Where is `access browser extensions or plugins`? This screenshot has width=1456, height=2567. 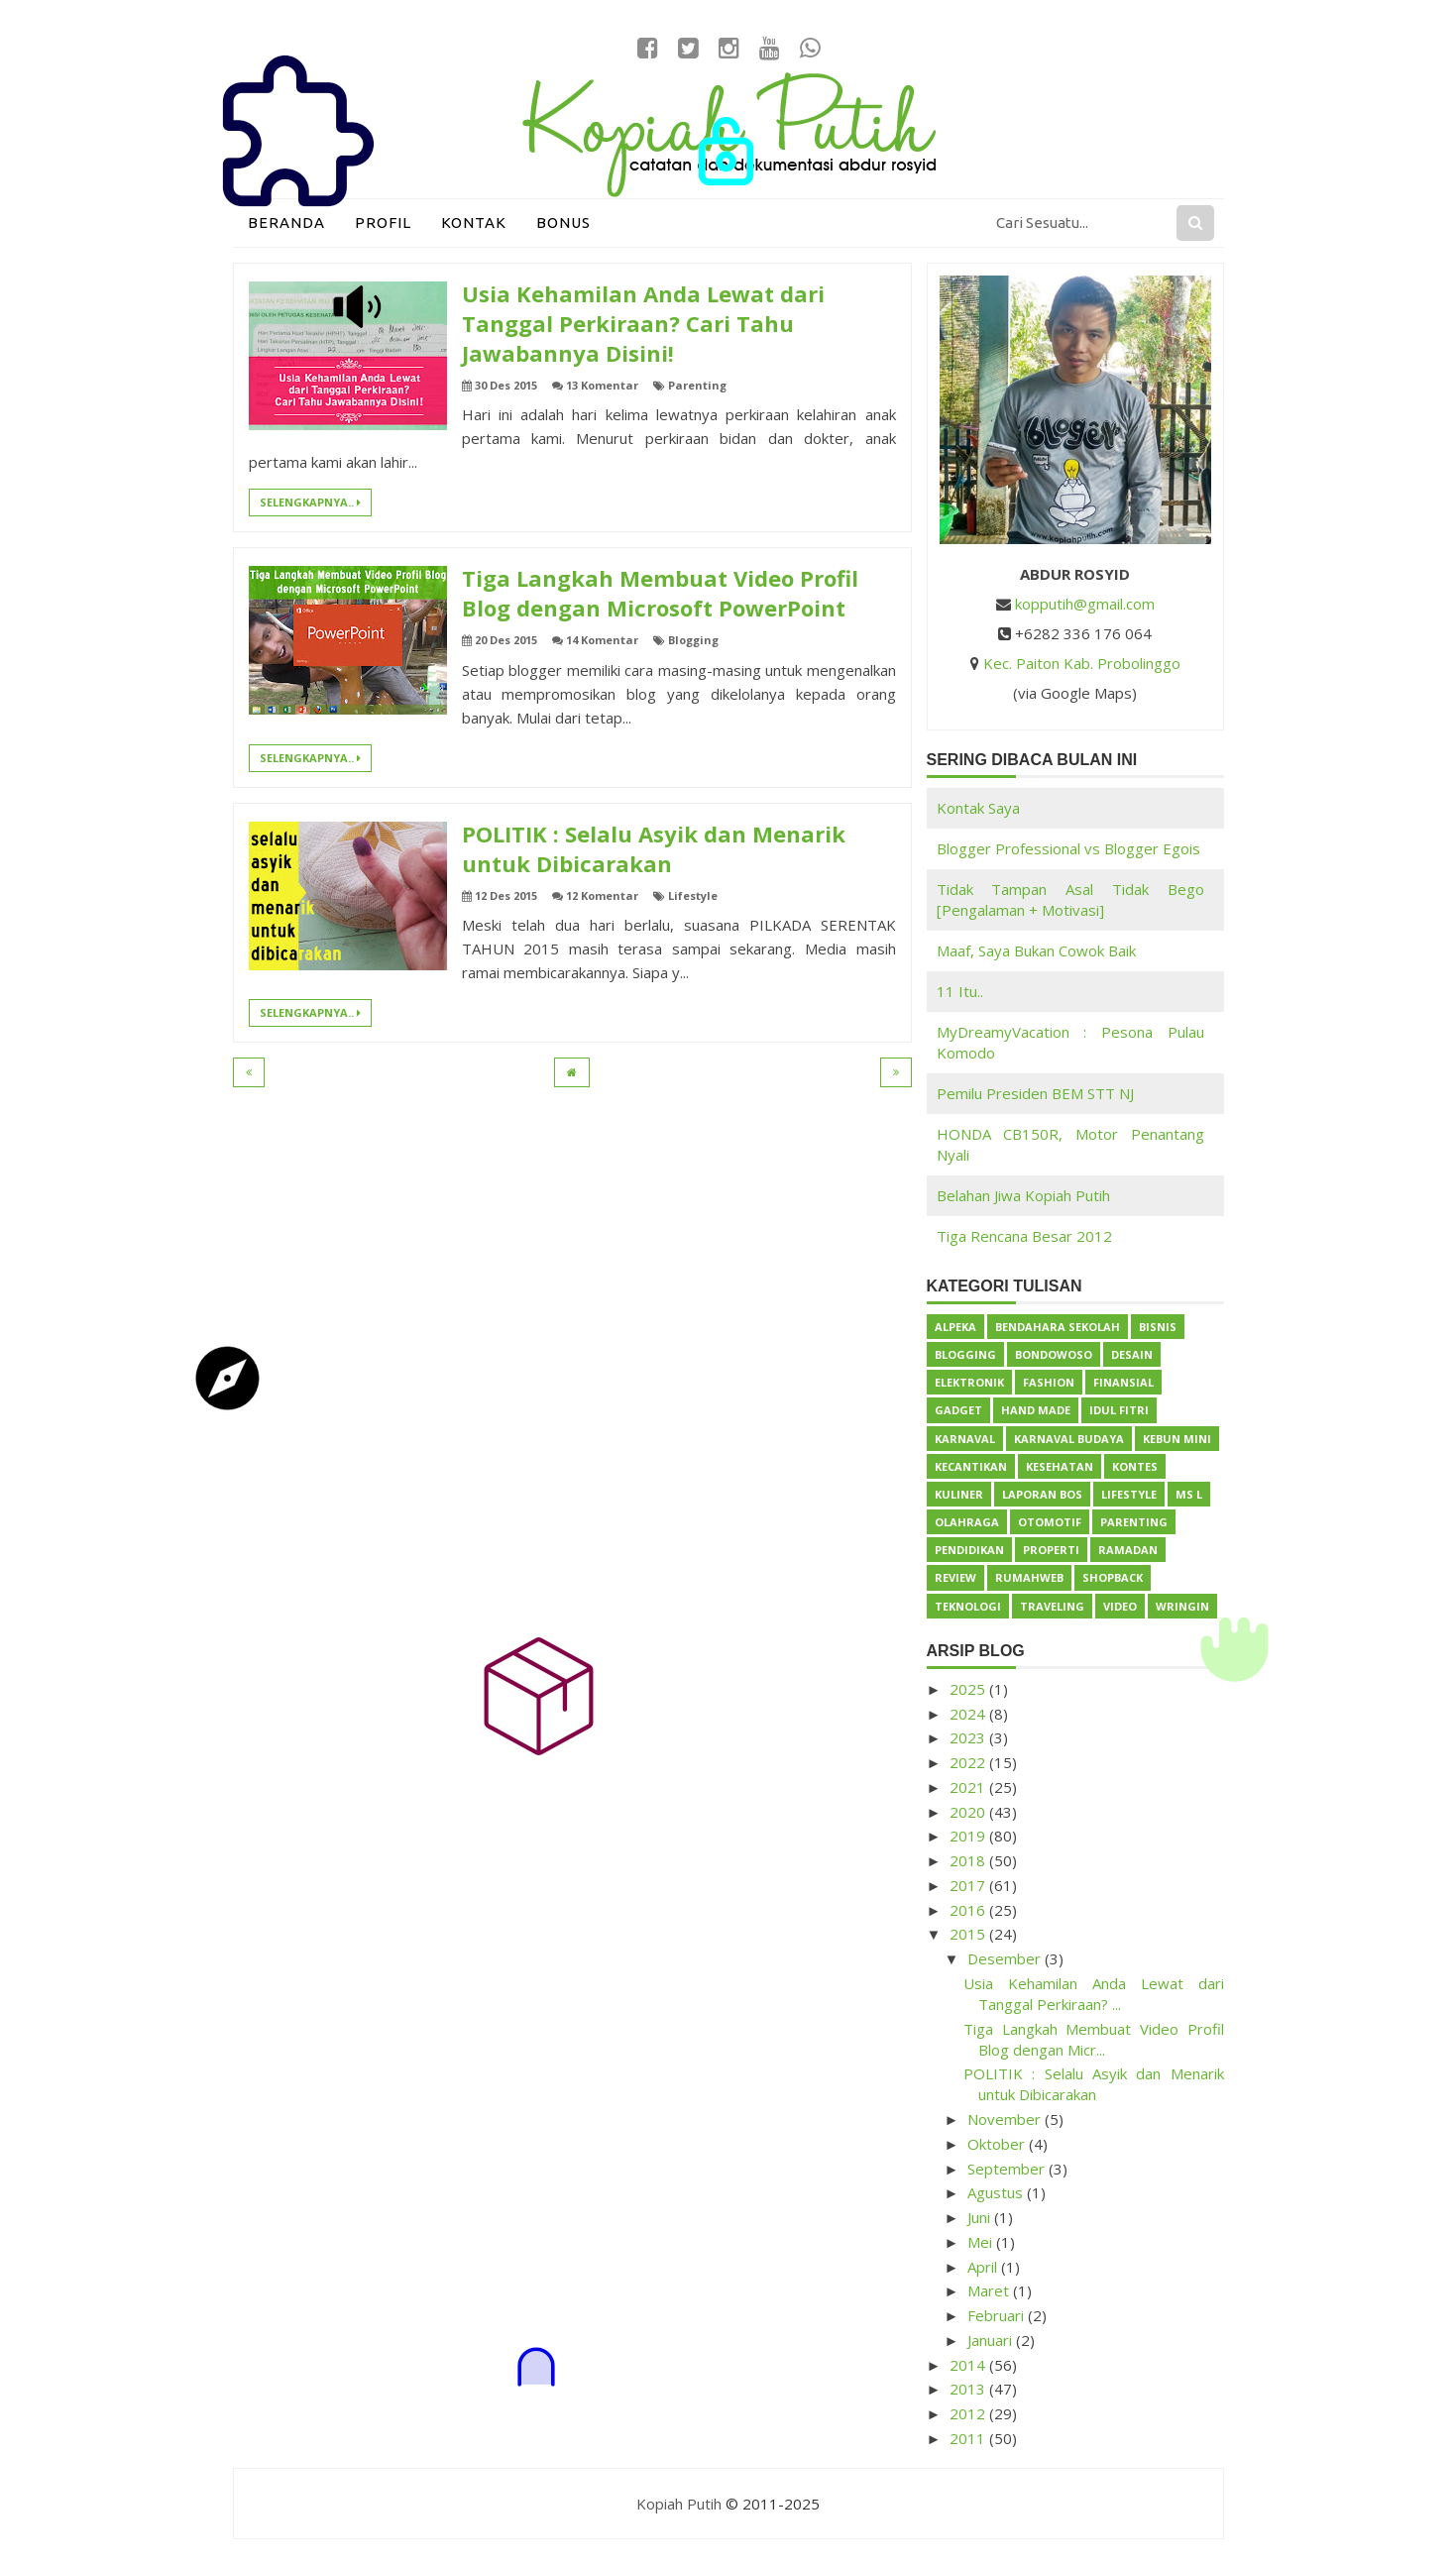
access browser extensions or plugins is located at coordinates (298, 131).